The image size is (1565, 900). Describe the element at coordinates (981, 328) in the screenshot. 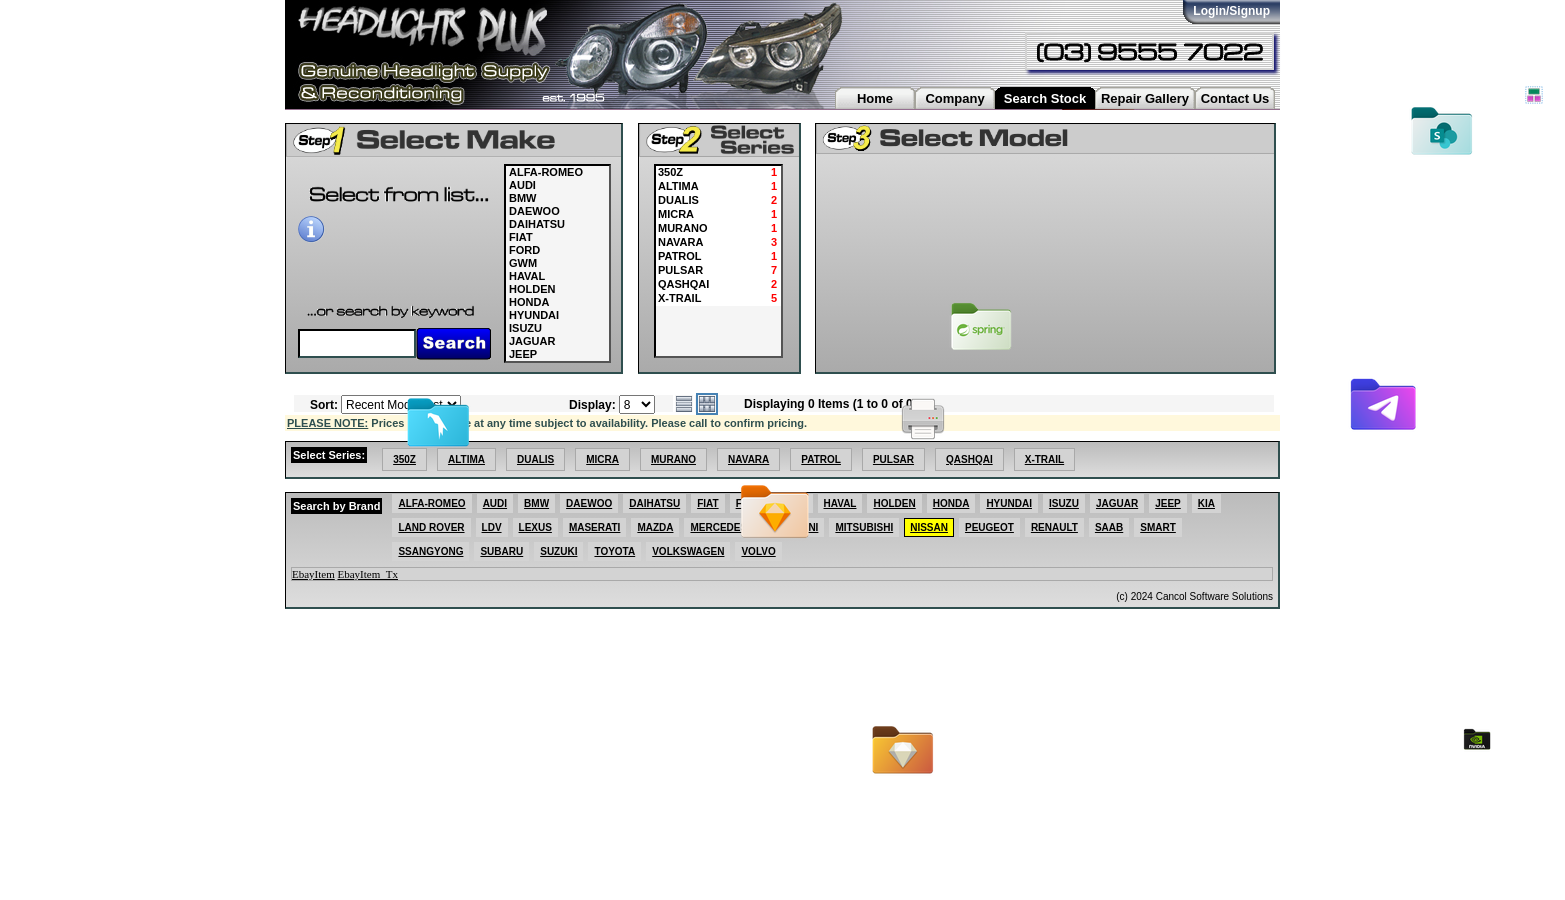

I see `open folder containing Spring framework project files` at that location.